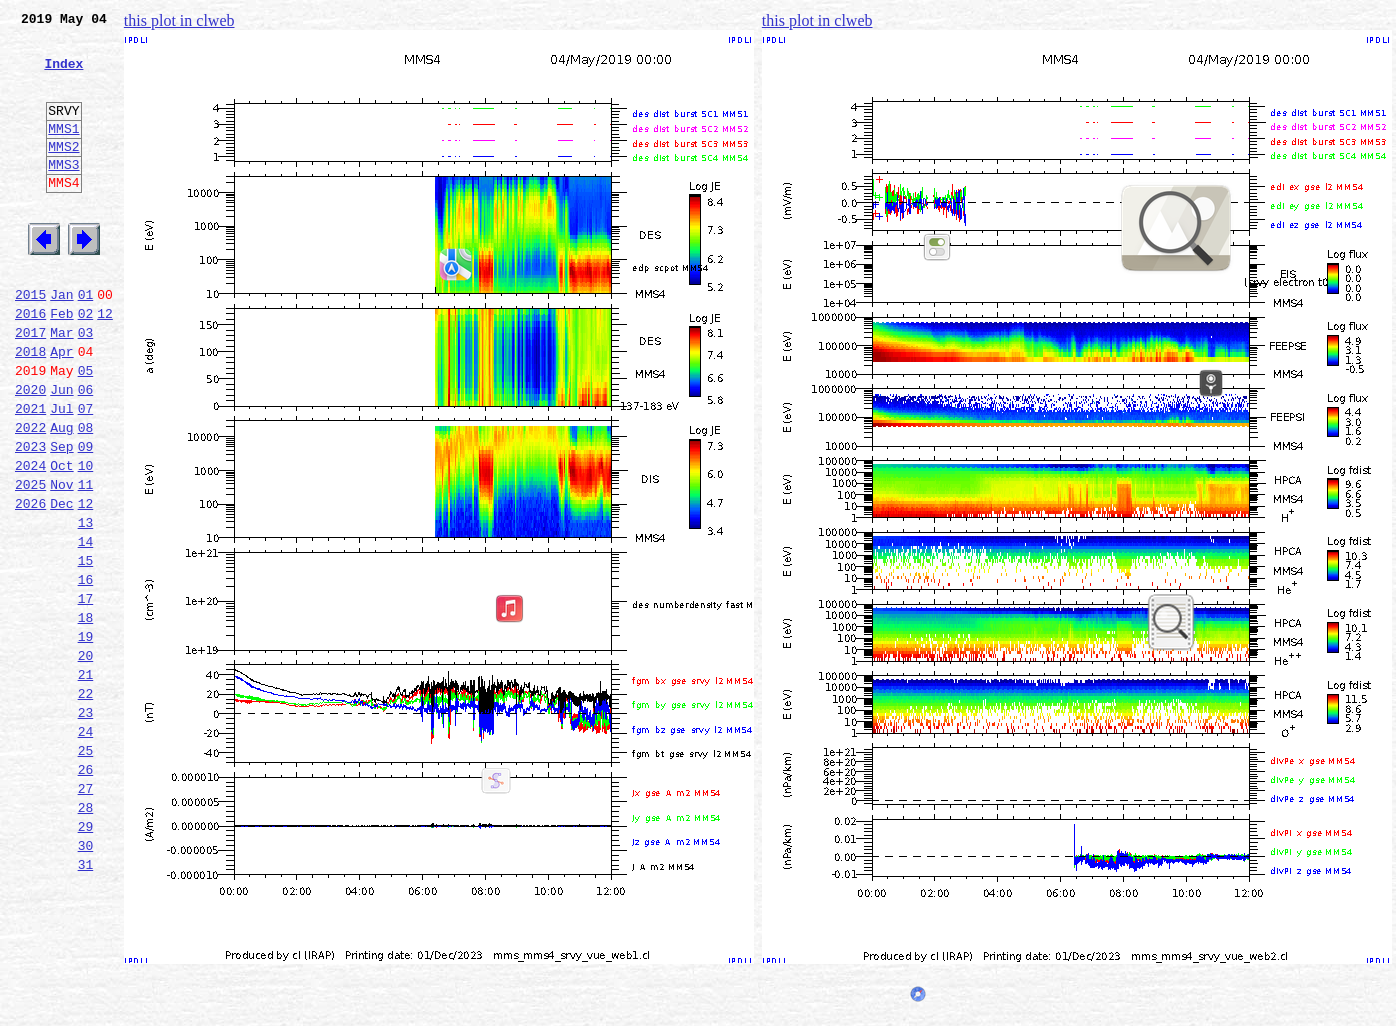  I want to click on open the gnome music app, so click(509, 608).